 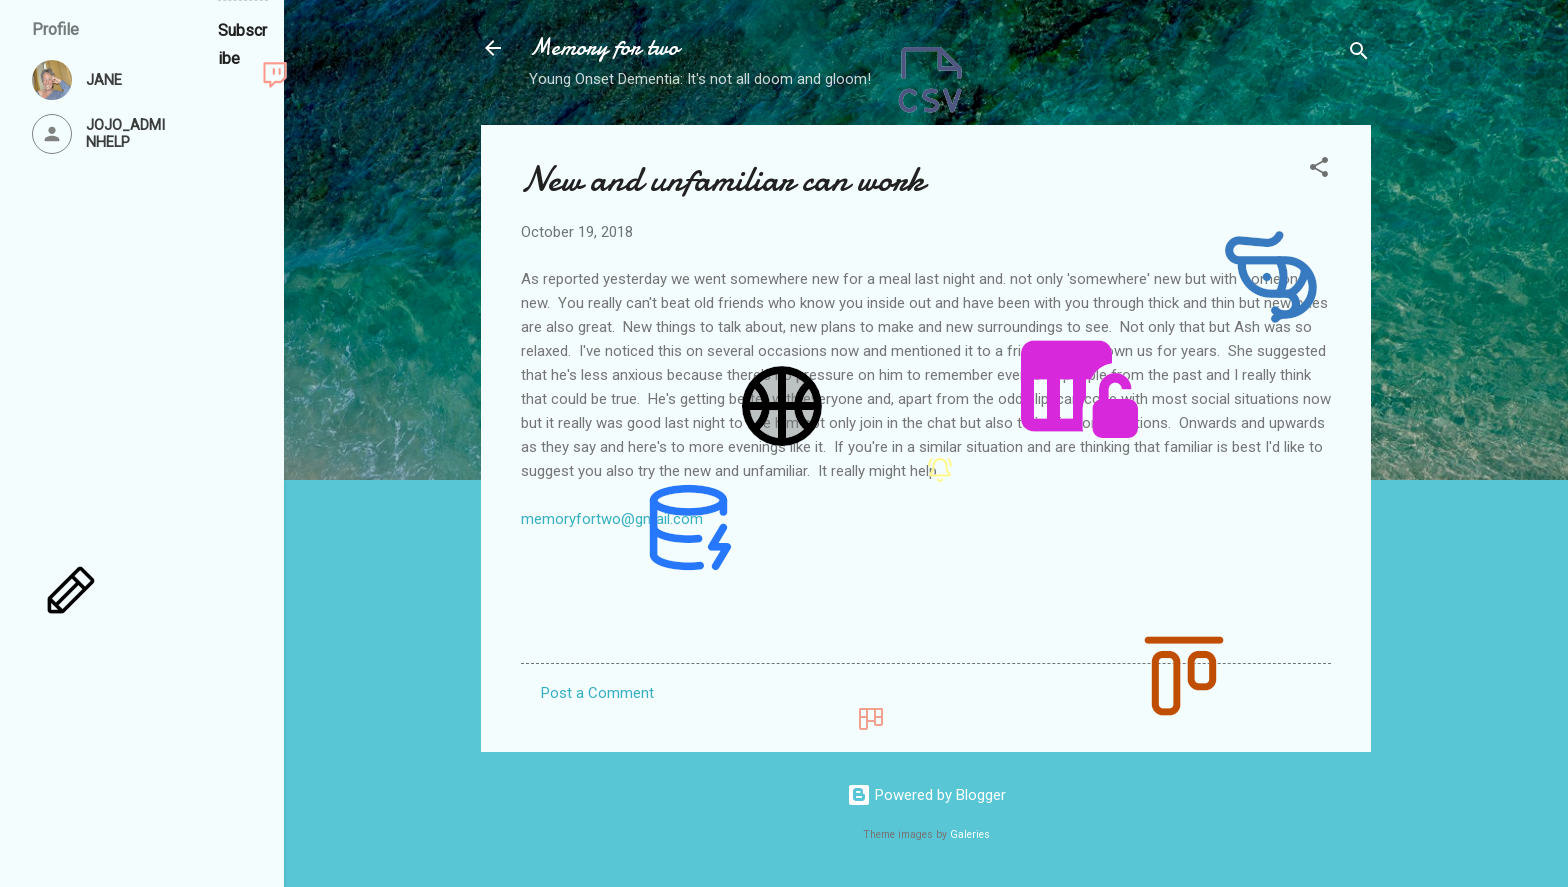 What do you see at coordinates (782, 406) in the screenshot?
I see `access basketball or sports content` at bounding box center [782, 406].